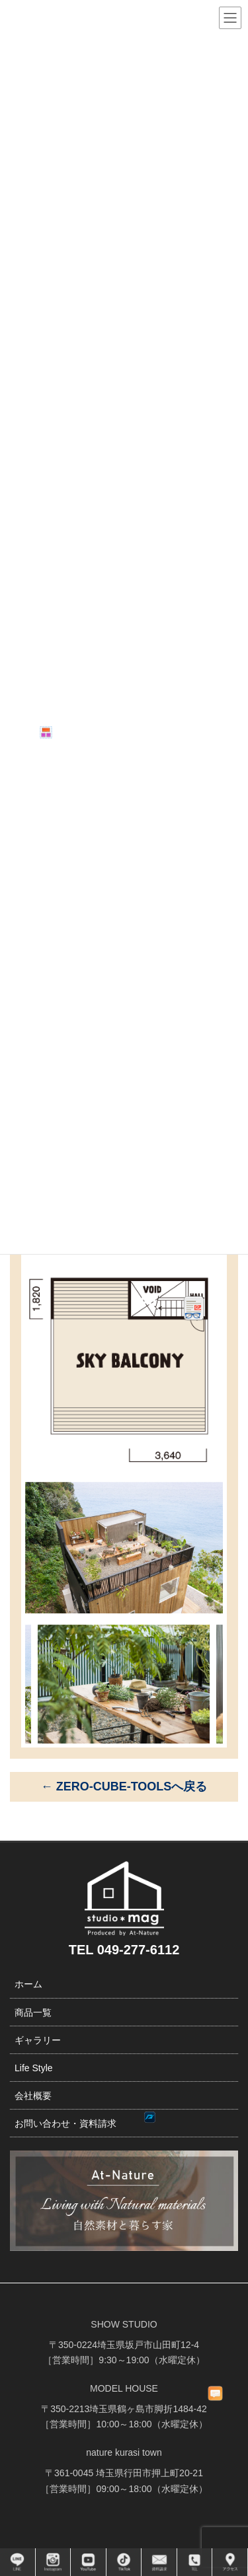 This screenshot has width=248, height=2576. What do you see at coordinates (149, 2117) in the screenshot?
I see `launch need for speed racing game` at bounding box center [149, 2117].